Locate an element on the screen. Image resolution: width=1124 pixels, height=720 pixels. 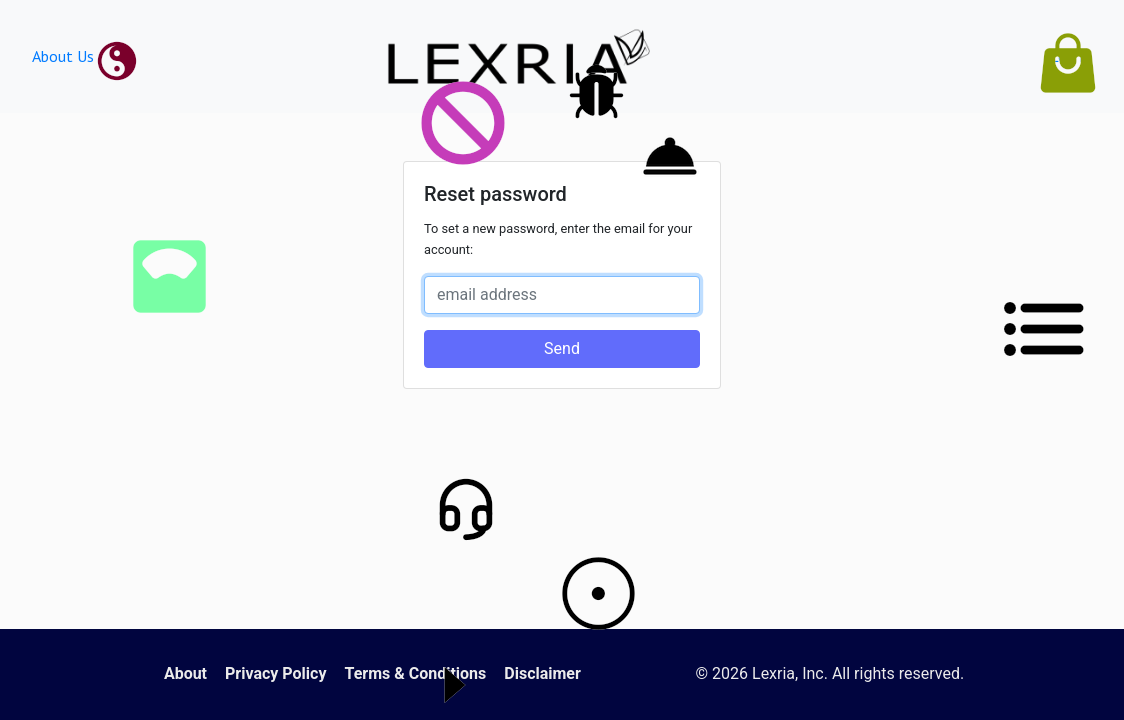
view your shopping cart is located at coordinates (1068, 63).